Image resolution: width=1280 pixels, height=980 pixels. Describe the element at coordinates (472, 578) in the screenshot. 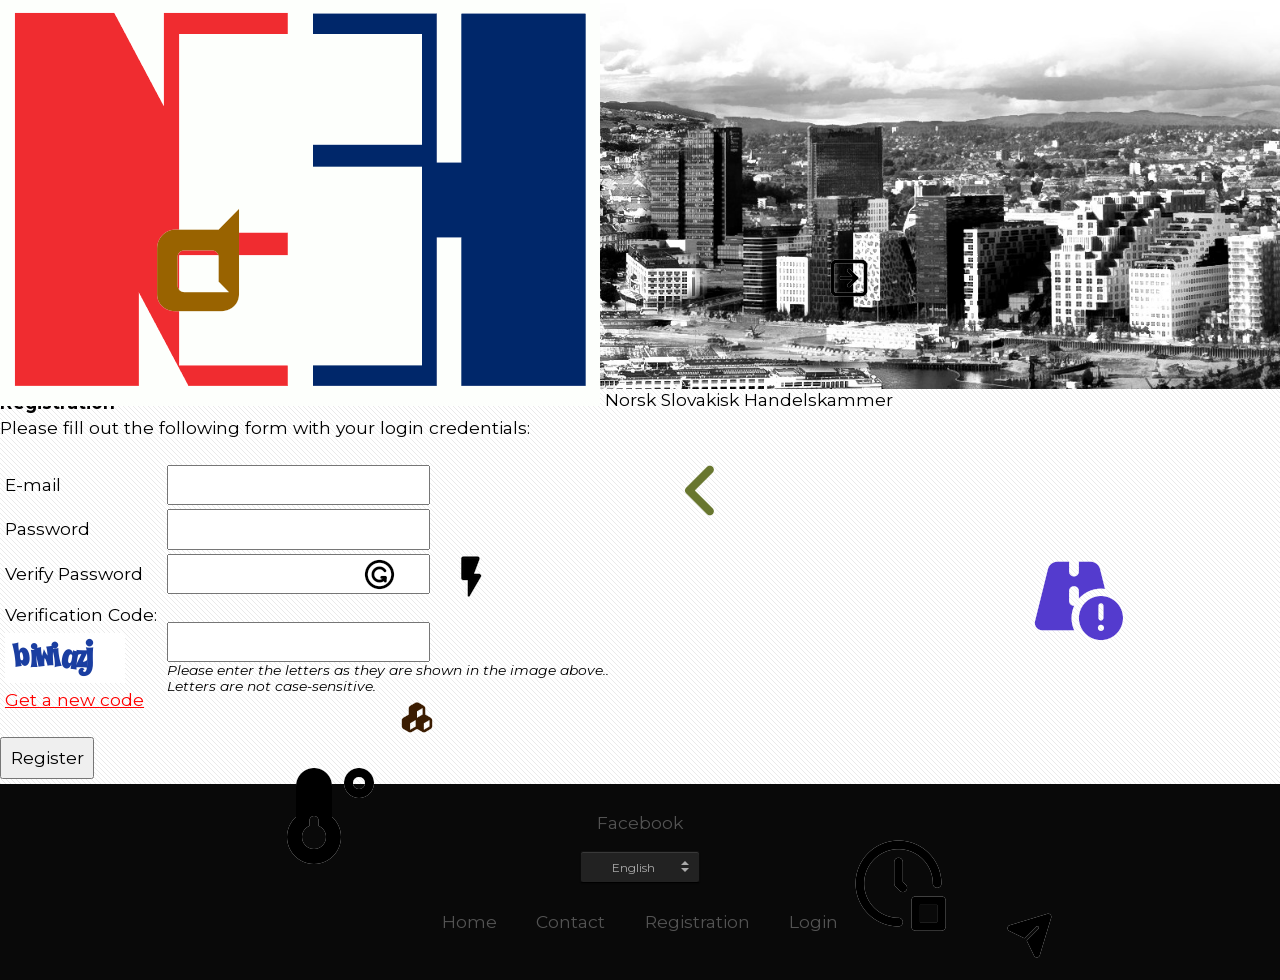

I see `turn on camera flash` at that location.